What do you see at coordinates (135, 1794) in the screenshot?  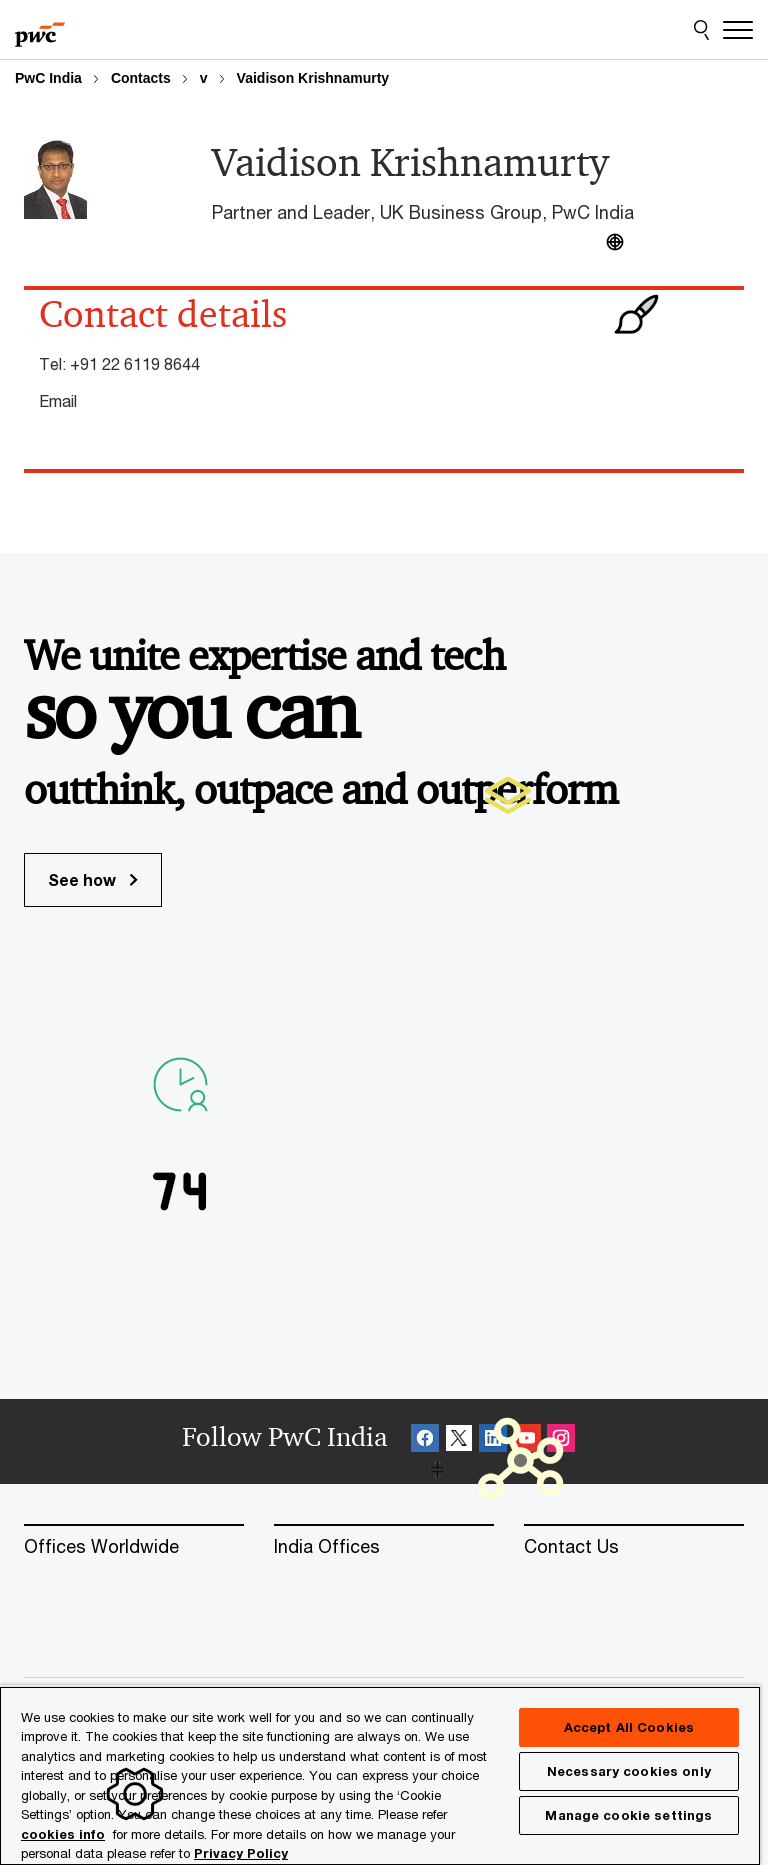 I see `access settings or preferences` at bounding box center [135, 1794].